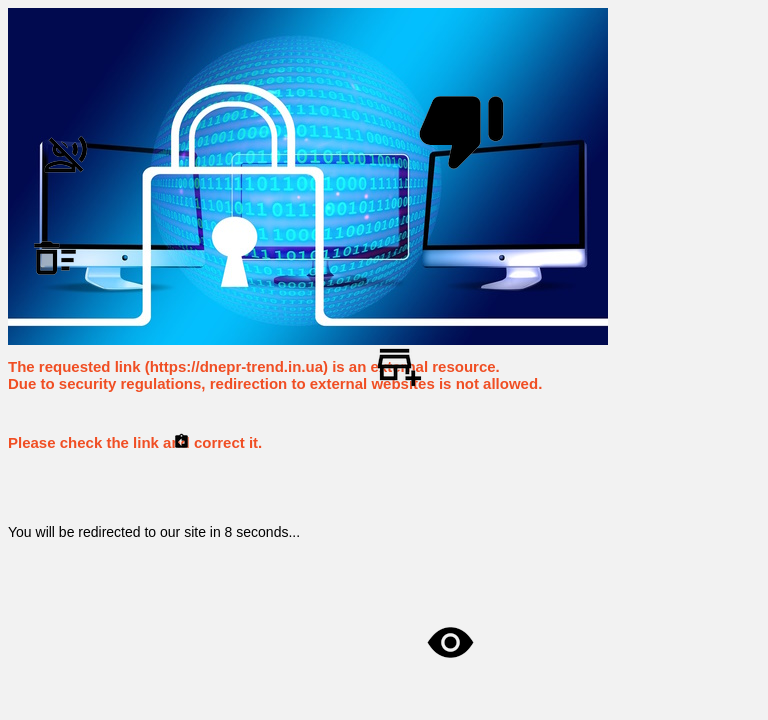 Image resolution: width=768 pixels, height=720 pixels. I want to click on bulk delete selected items, so click(55, 258).